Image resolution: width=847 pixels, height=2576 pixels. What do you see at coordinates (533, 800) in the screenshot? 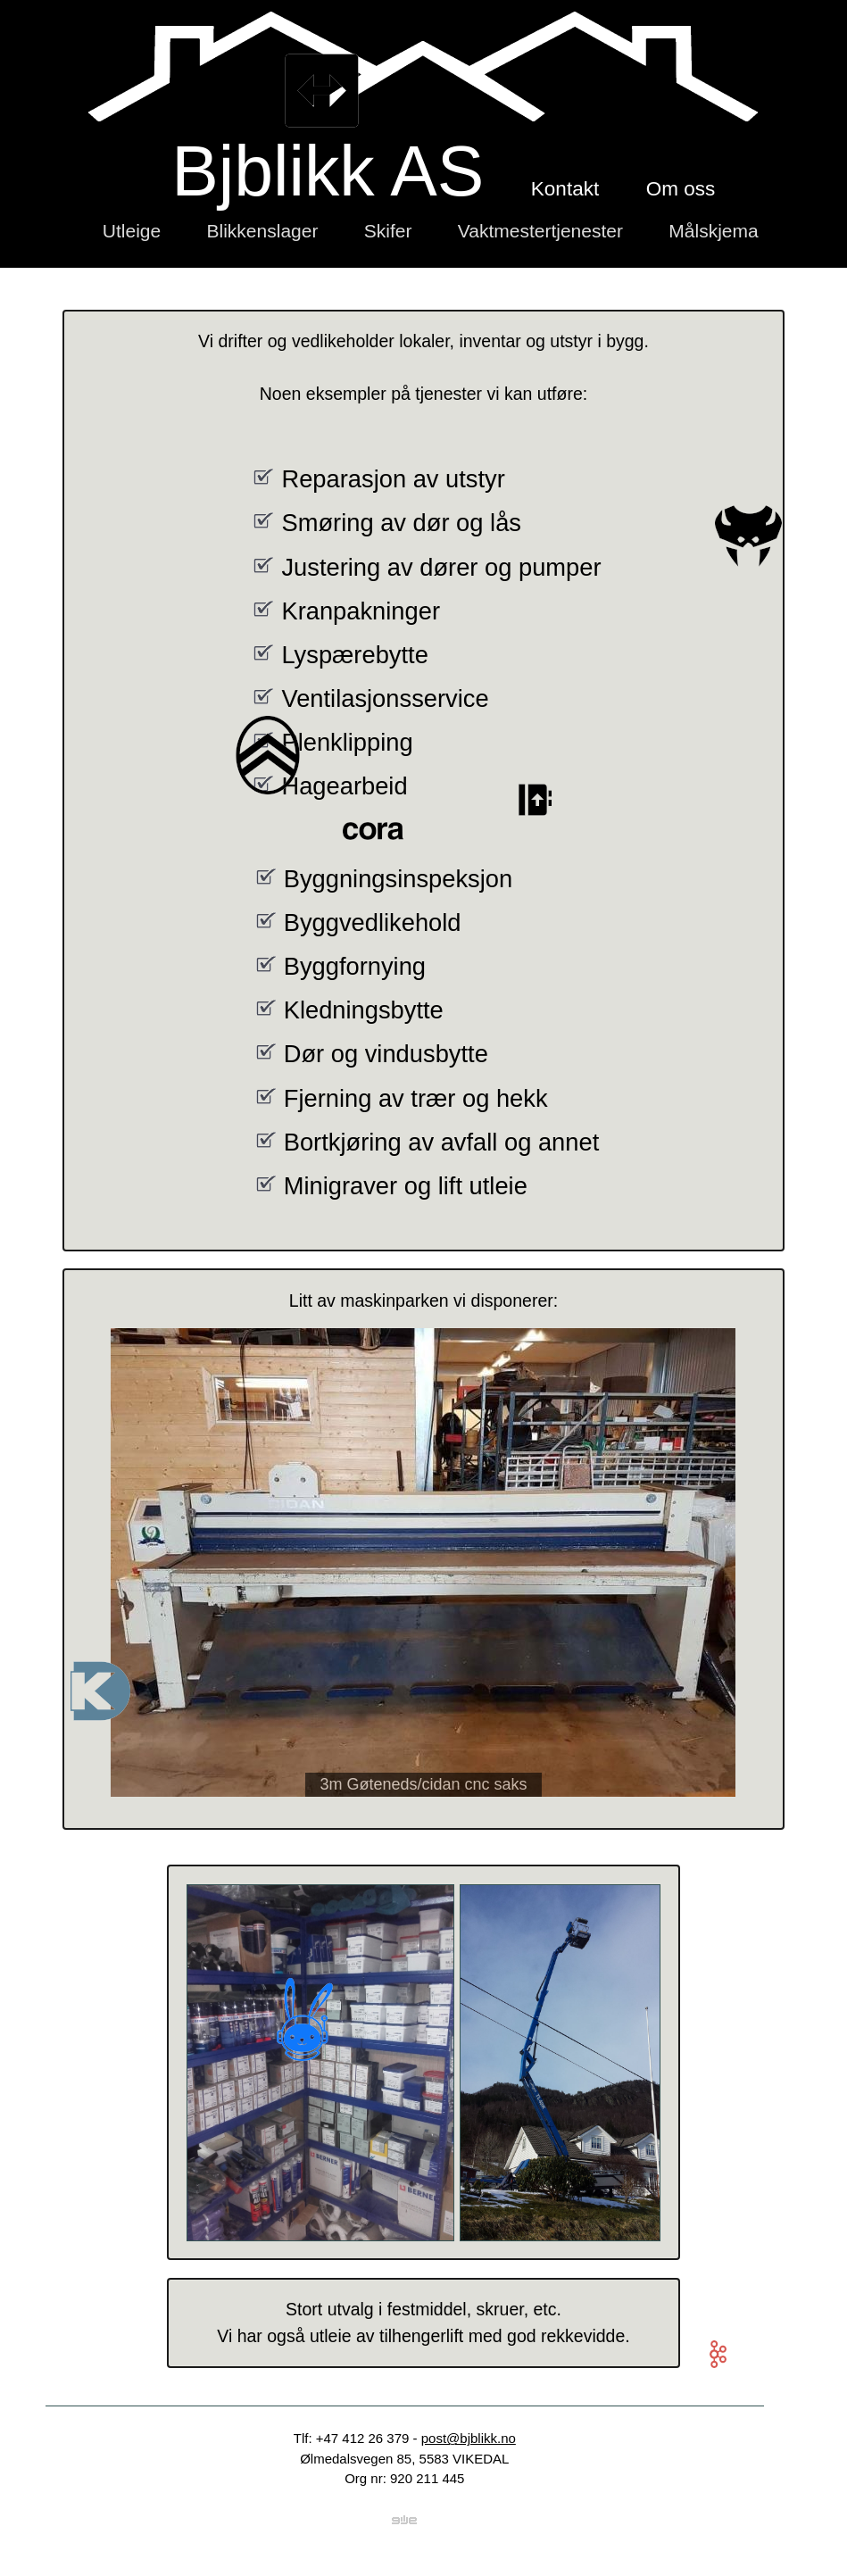
I see `upload contacts from your address book` at bounding box center [533, 800].